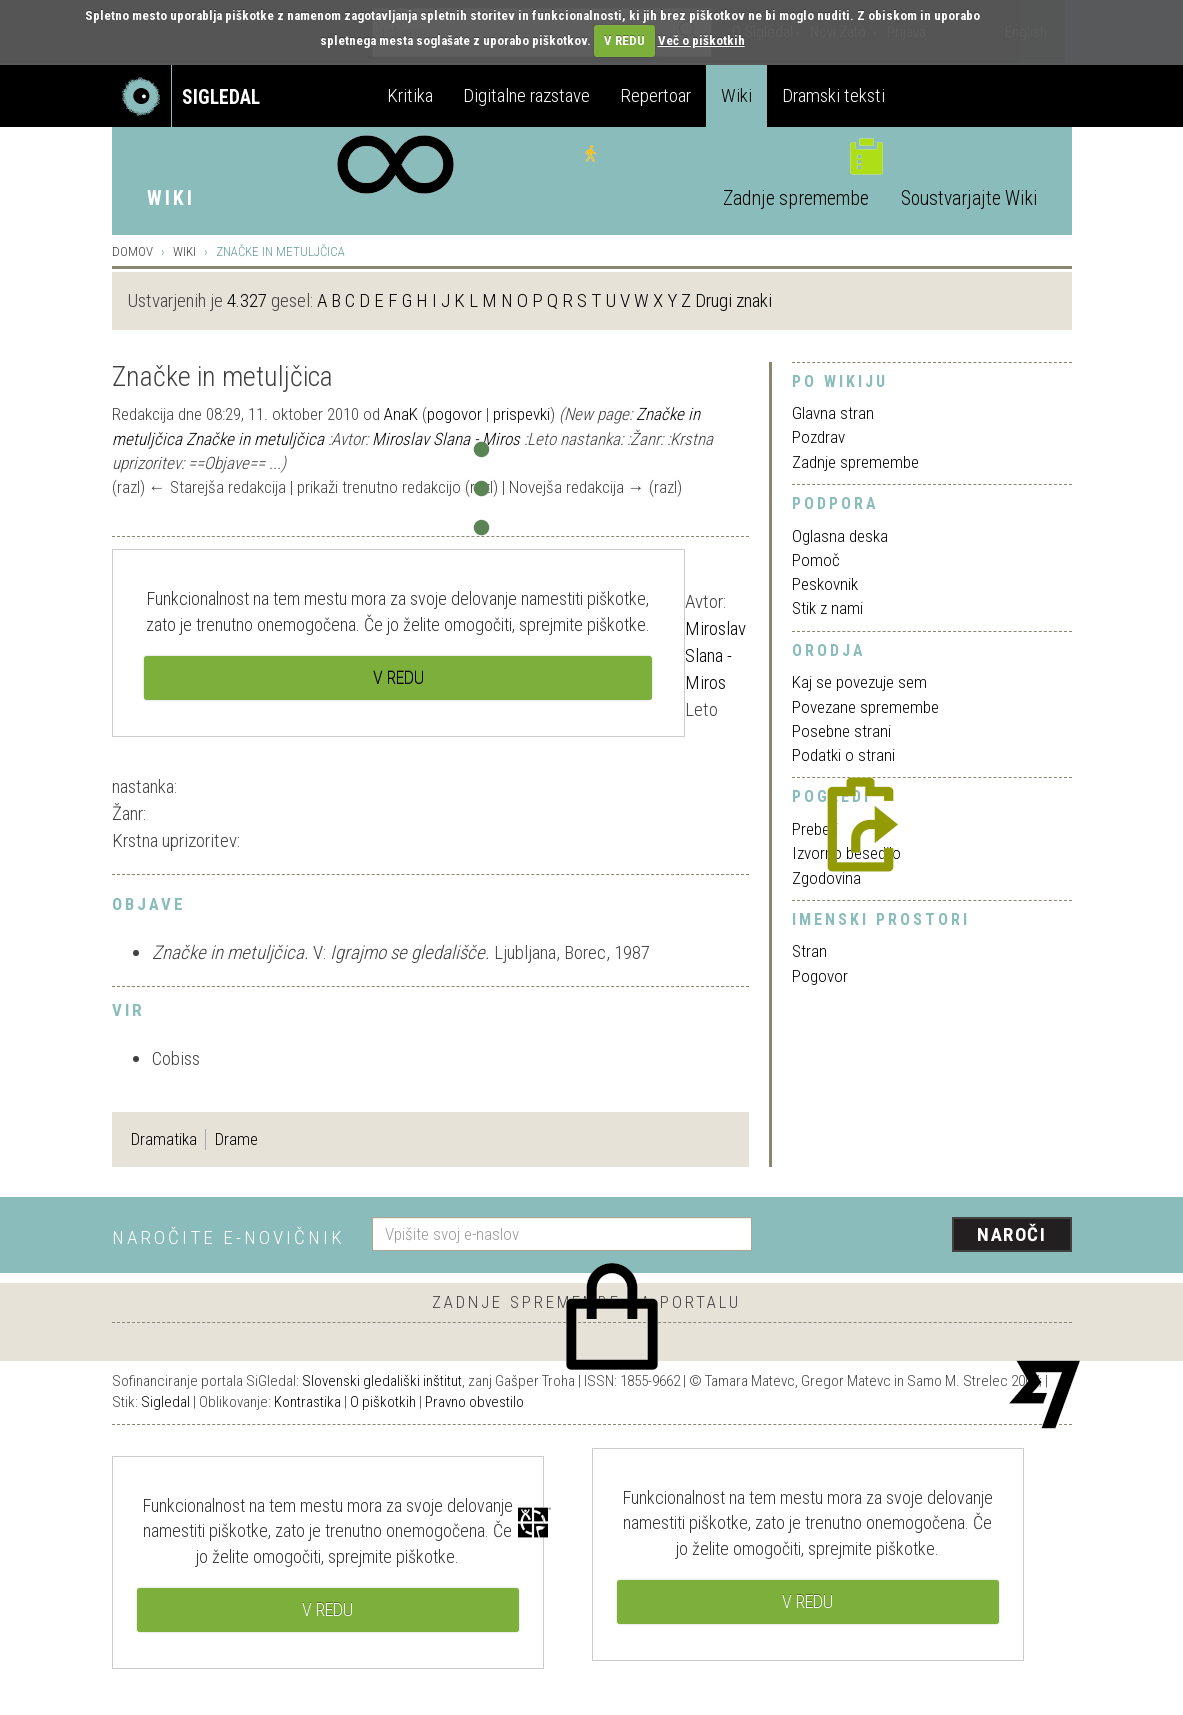 The width and height of the screenshot is (1183, 1715). I want to click on indicates unlimited or infinite content, so click(395, 164).